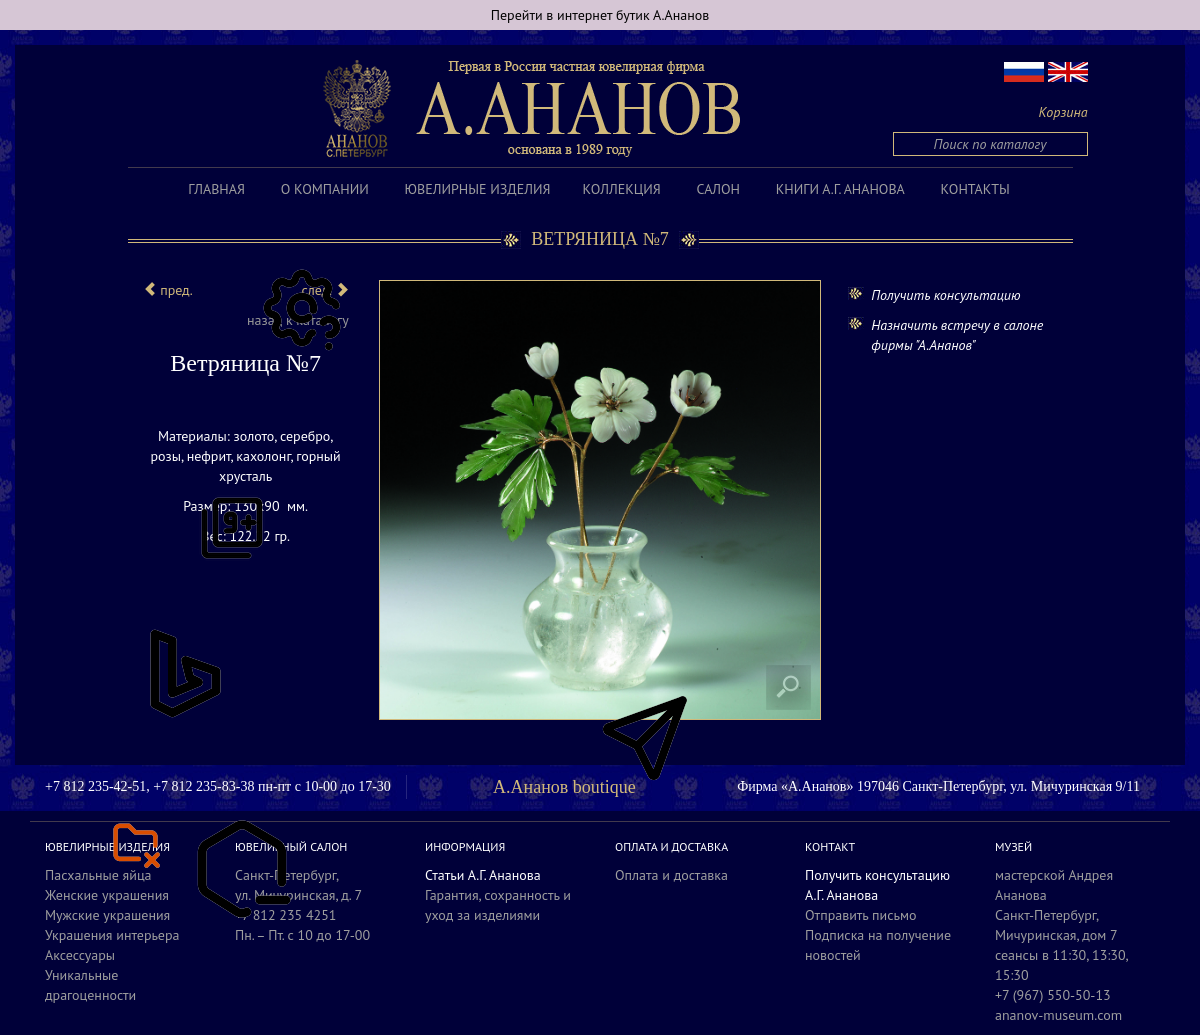 This screenshot has height=1035, width=1200. What do you see at coordinates (185, 673) in the screenshot?
I see `search with microsoft bing` at bounding box center [185, 673].